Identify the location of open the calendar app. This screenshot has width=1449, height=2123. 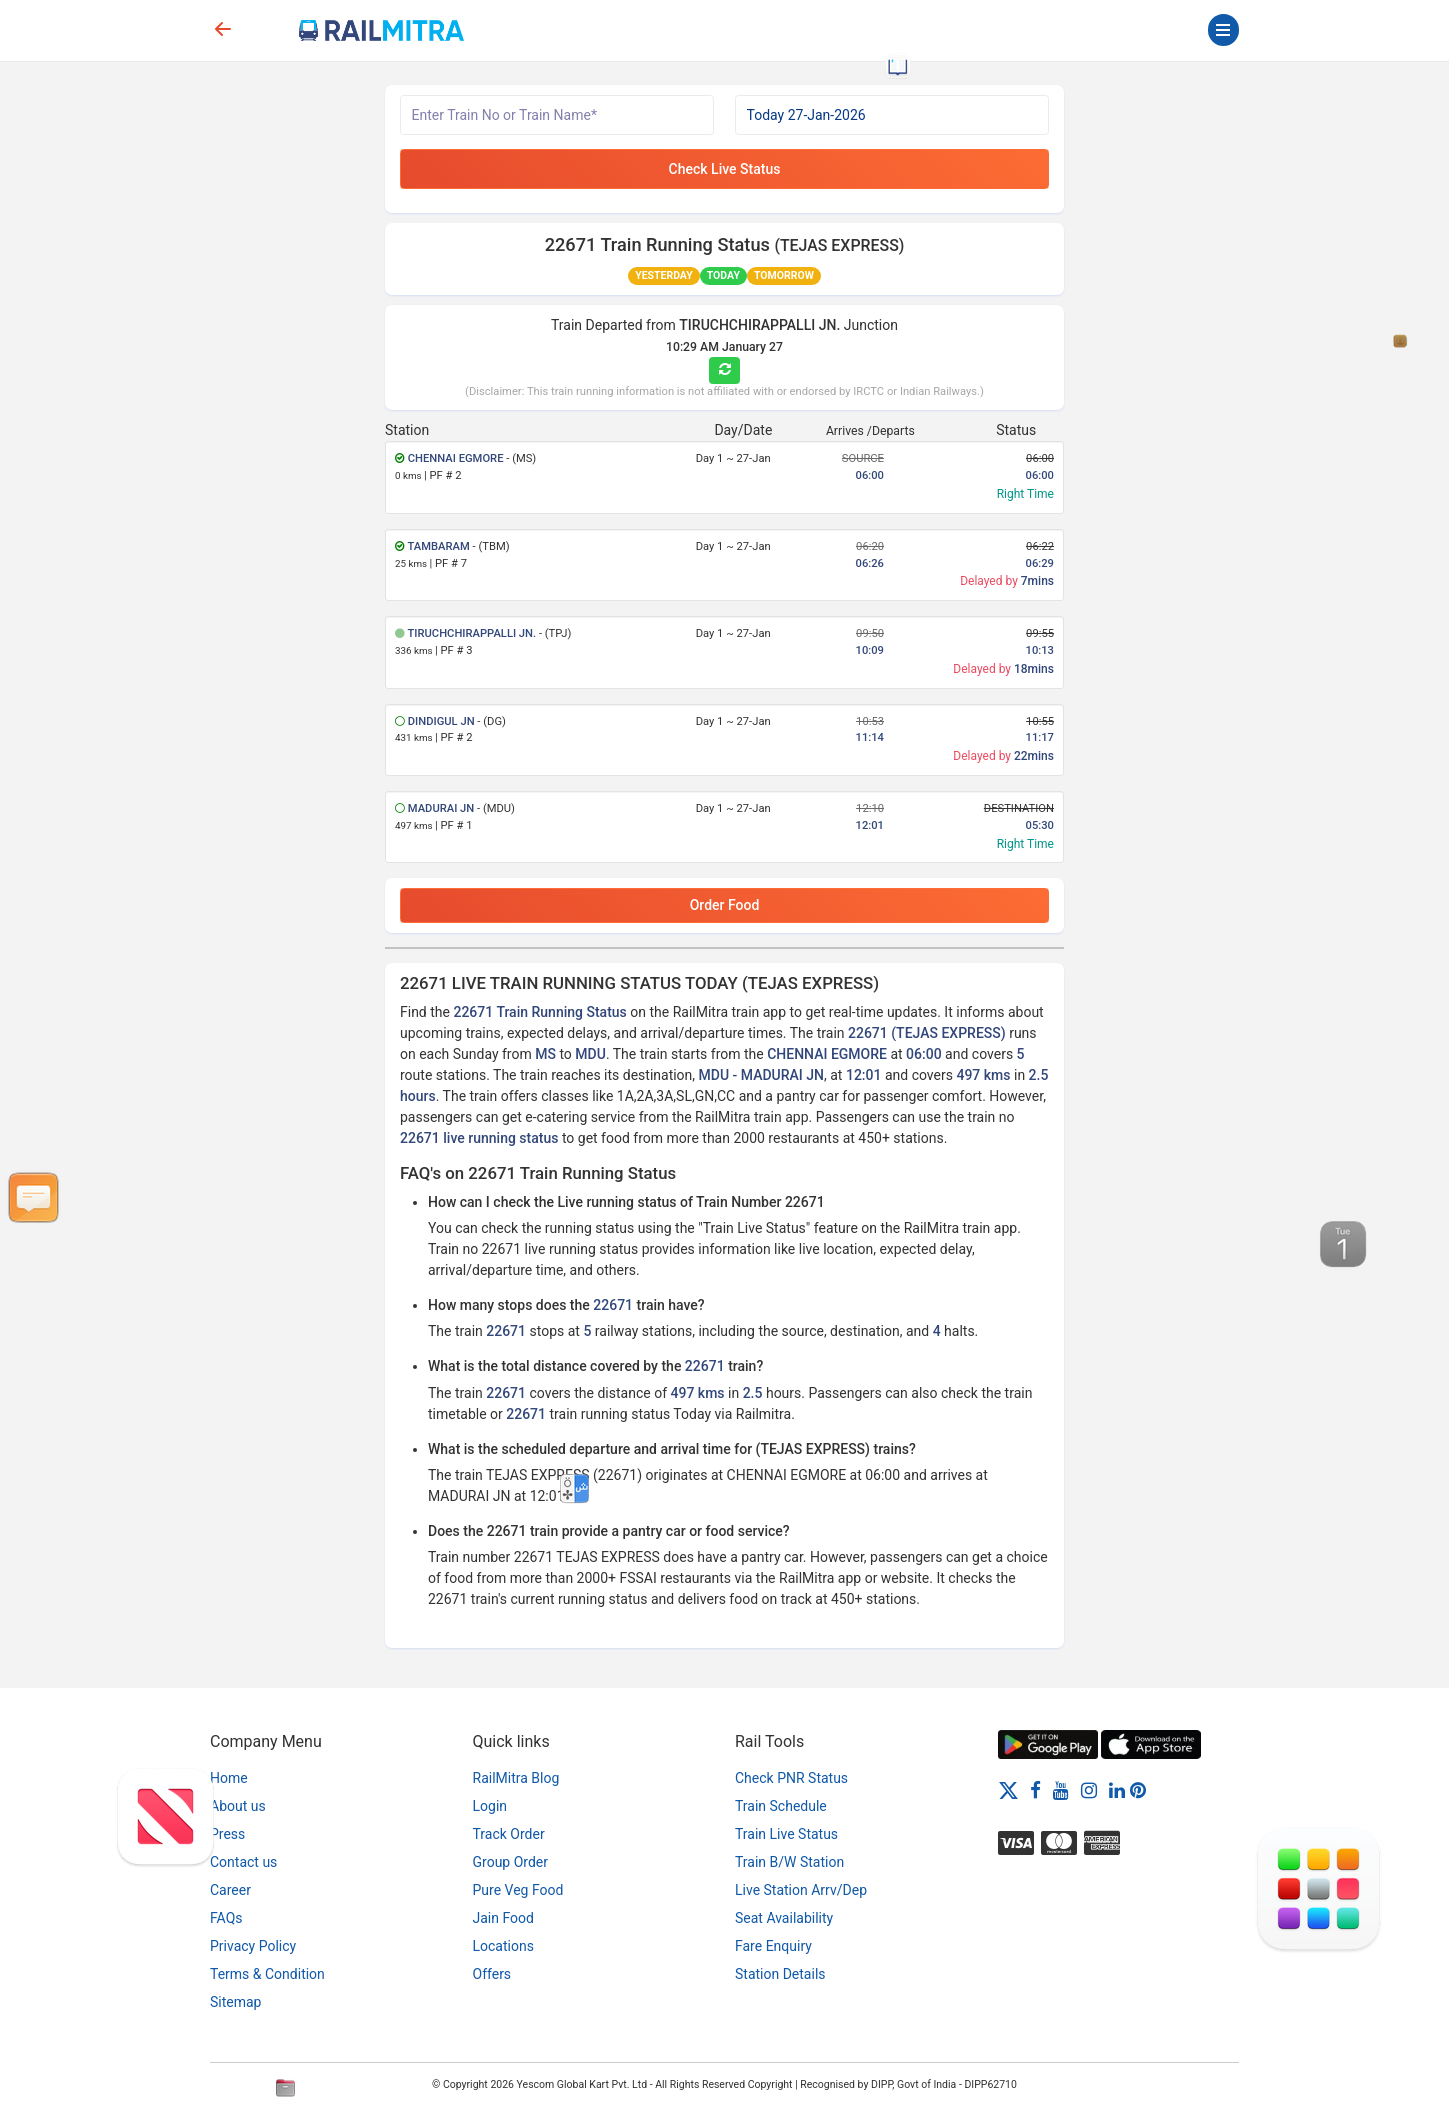
(1343, 1244).